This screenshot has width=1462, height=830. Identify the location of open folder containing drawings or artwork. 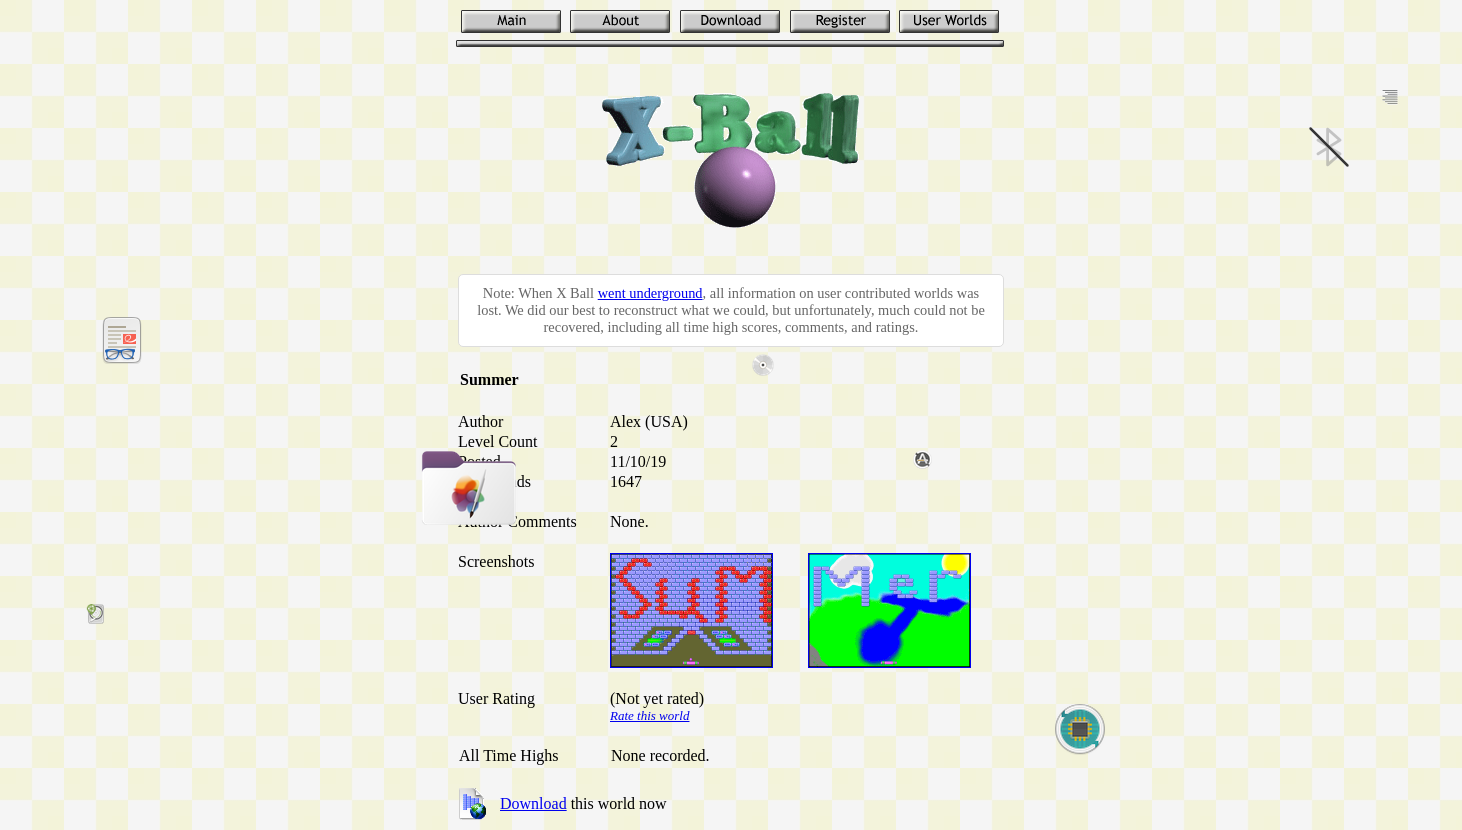
(468, 490).